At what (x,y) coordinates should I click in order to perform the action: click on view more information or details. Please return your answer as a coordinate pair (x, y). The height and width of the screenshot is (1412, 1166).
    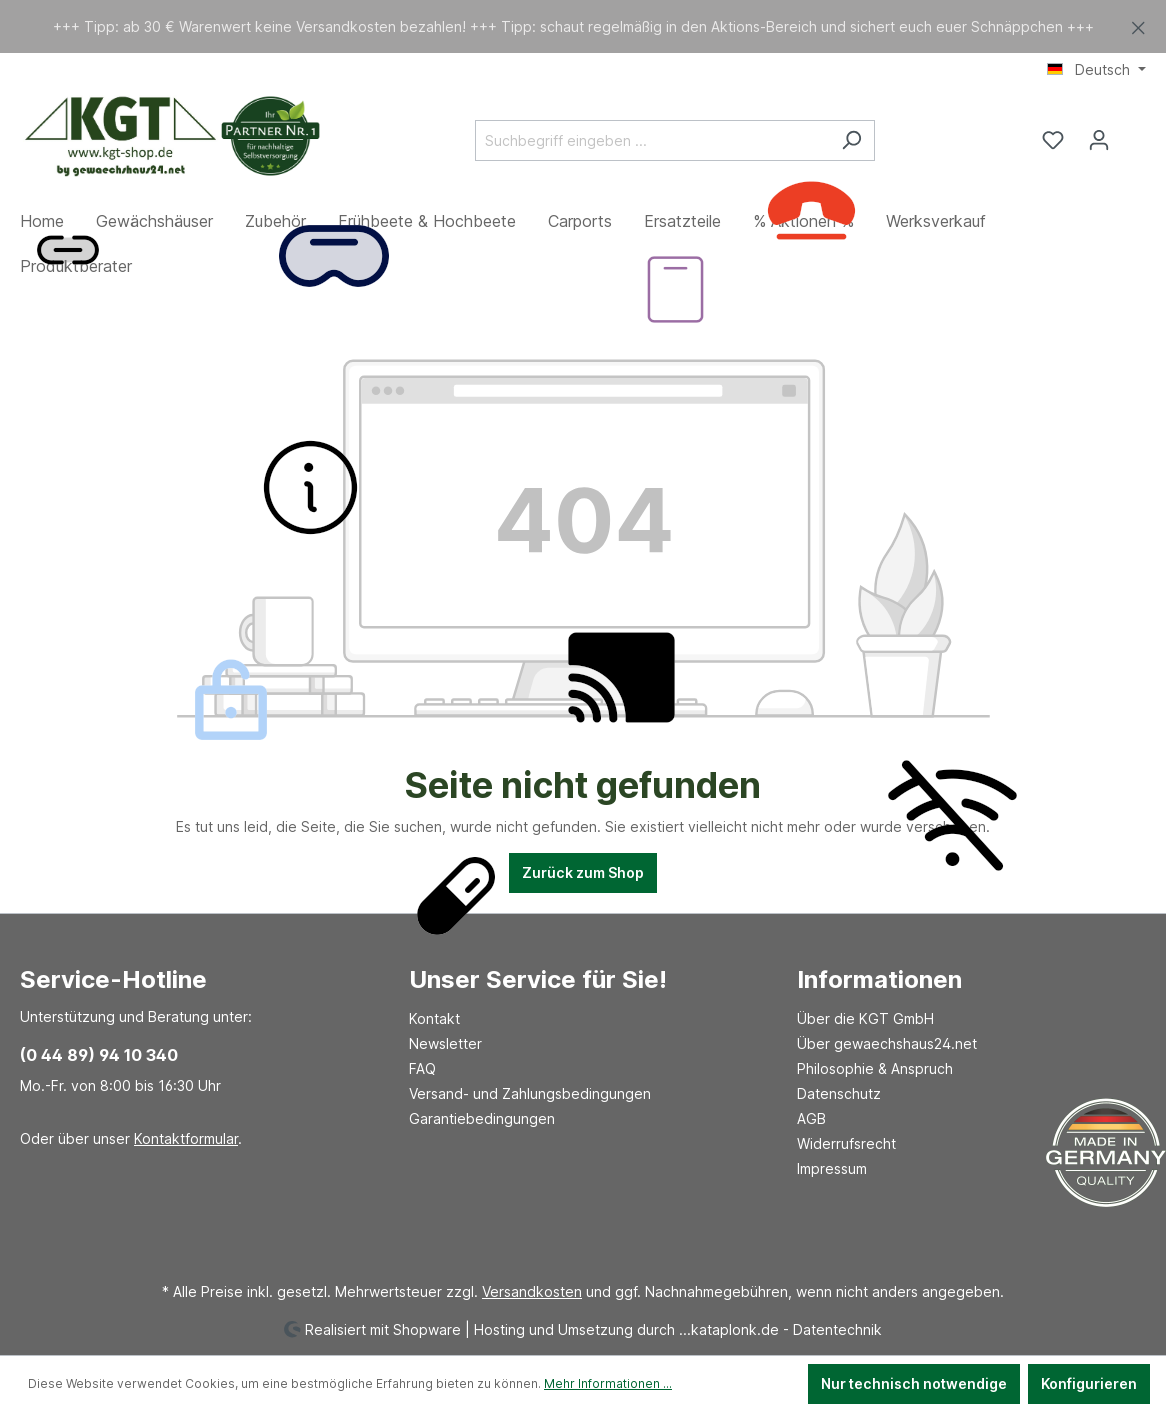
    Looking at the image, I should click on (310, 487).